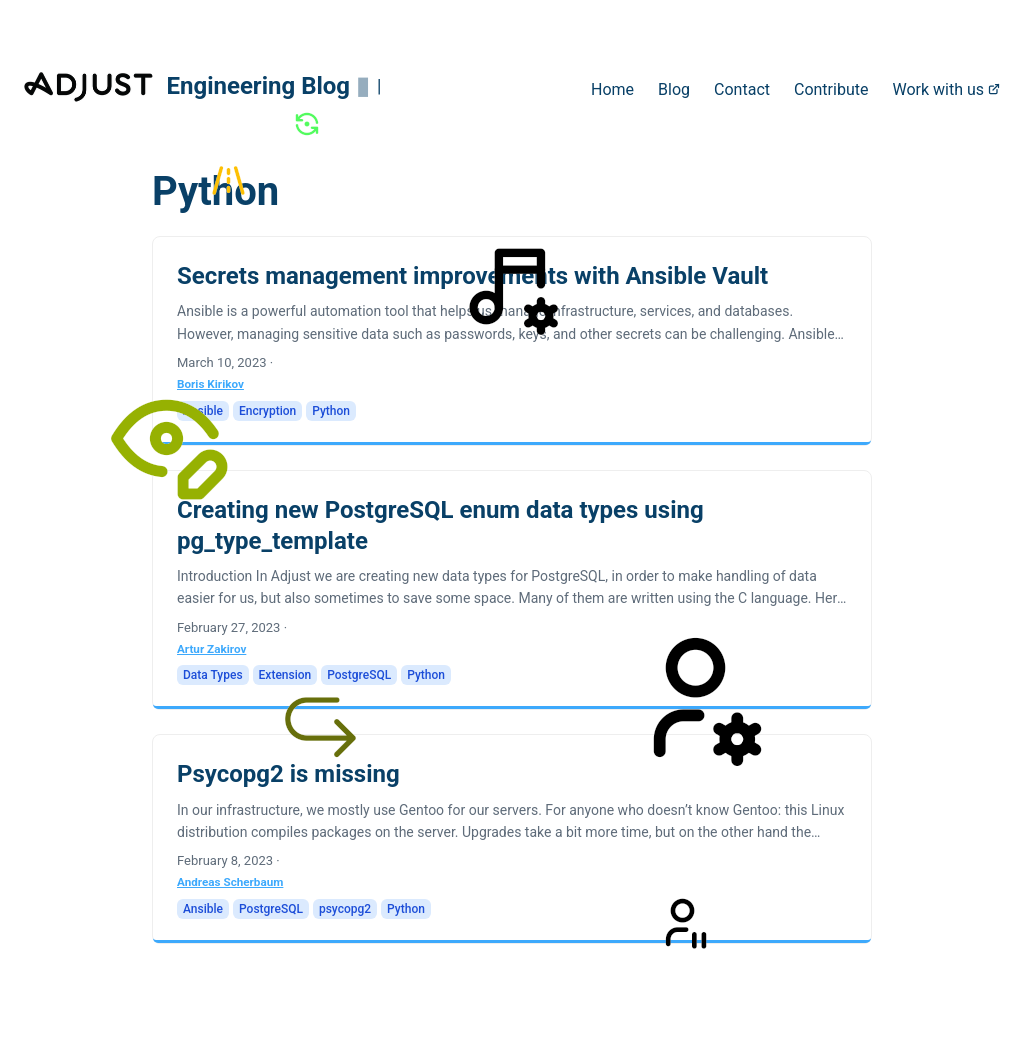 The height and width of the screenshot is (1052, 1024). I want to click on edit visibility settings, so click(166, 438).